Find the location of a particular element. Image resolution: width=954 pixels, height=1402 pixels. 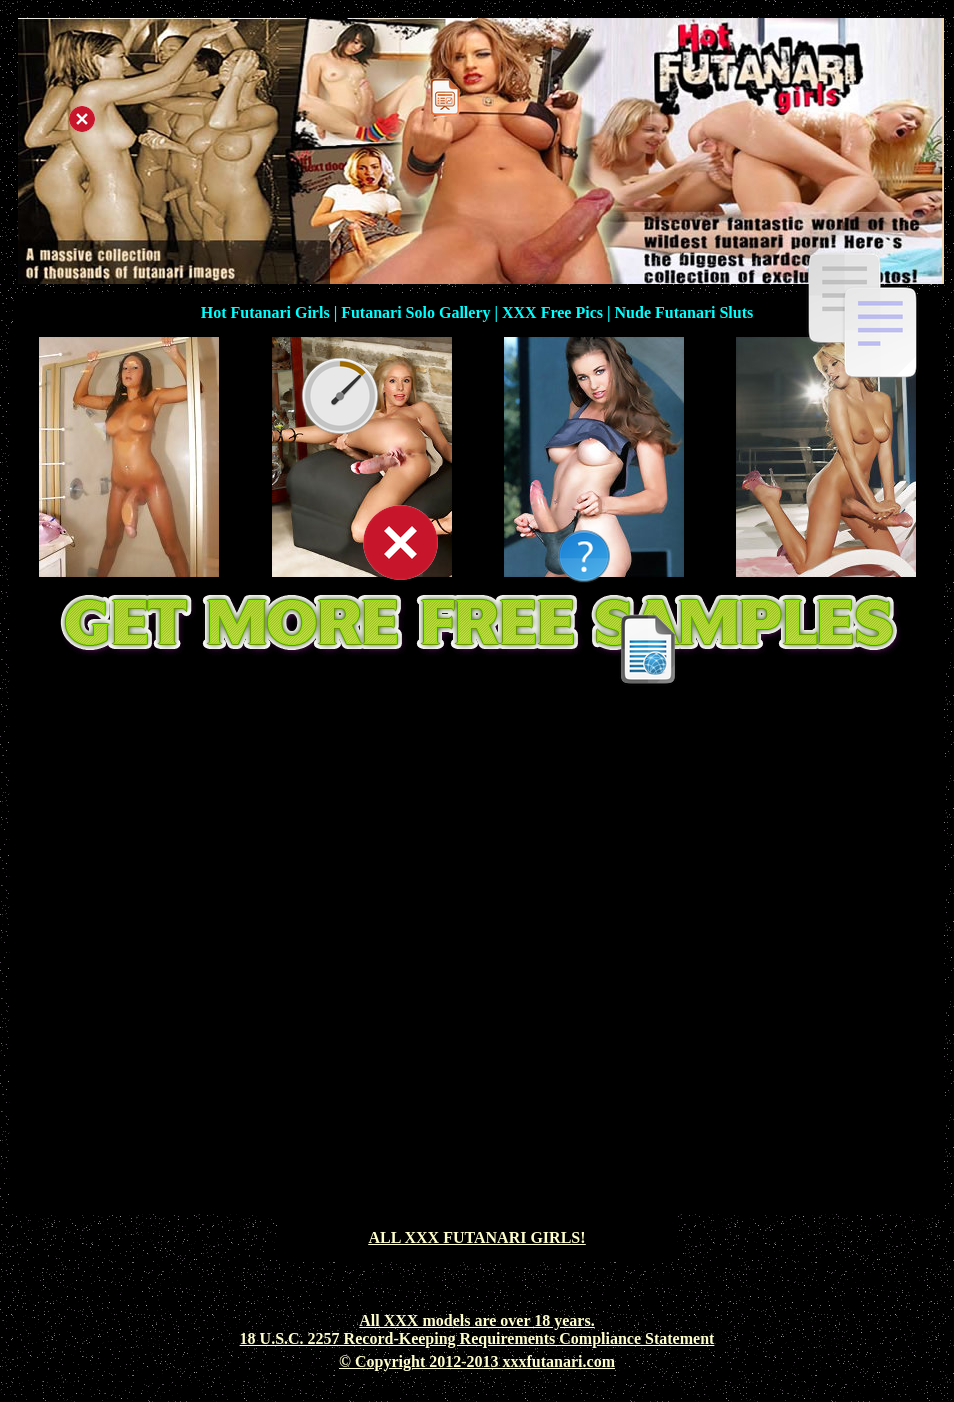

copy selected content to clipboard is located at coordinates (862, 314).